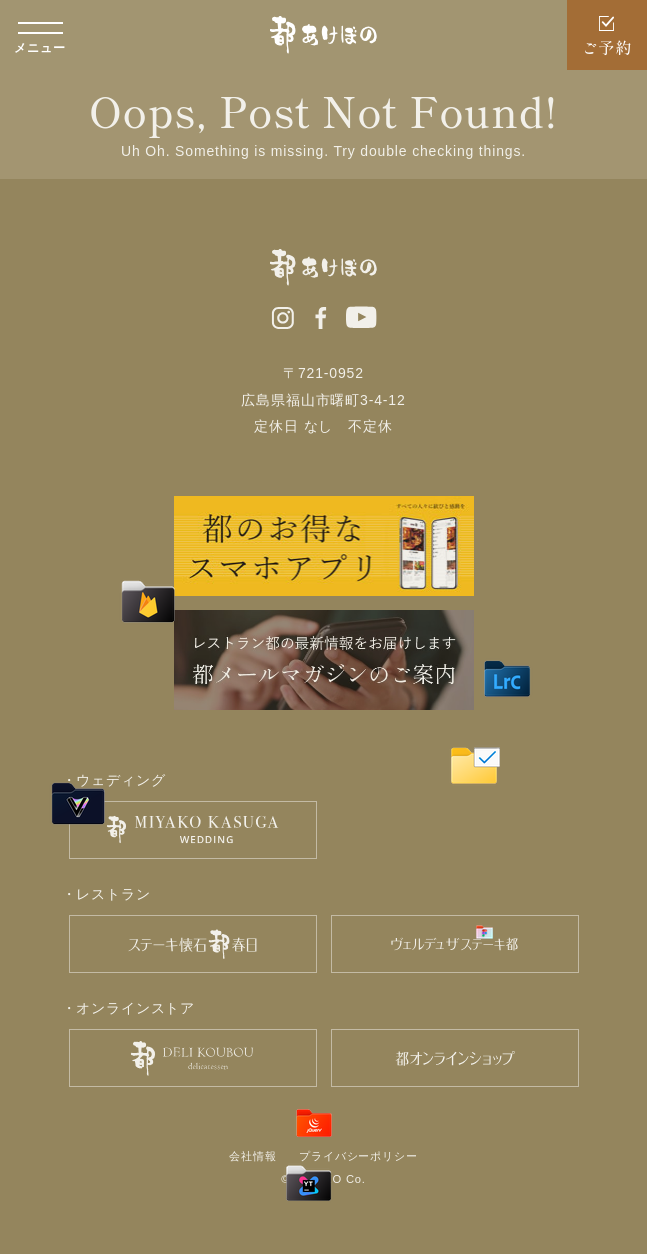  Describe the element at coordinates (314, 1124) in the screenshot. I see `folder containing jQuery library files` at that location.